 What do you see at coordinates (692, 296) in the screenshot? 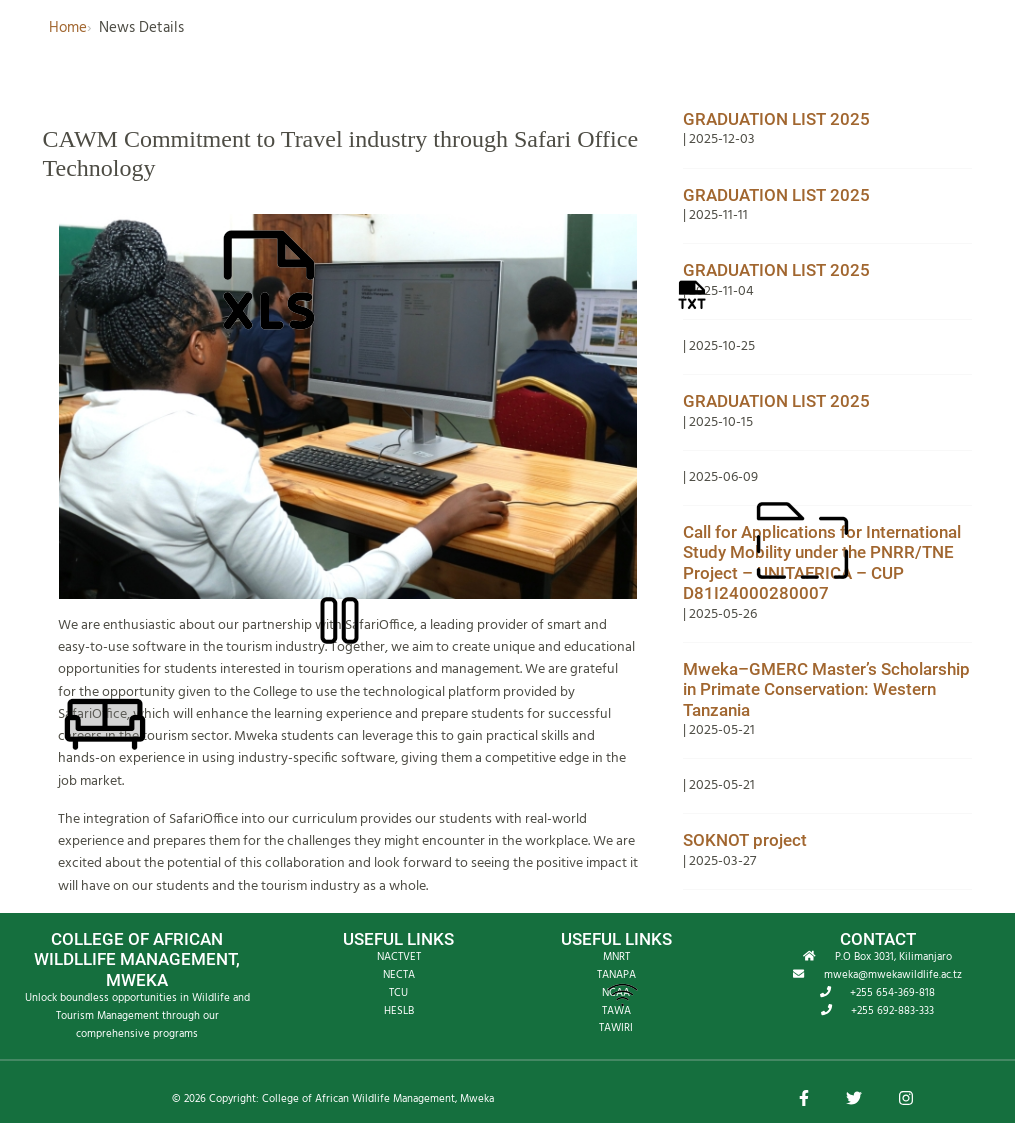
I see `open a plain text file` at bounding box center [692, 296].